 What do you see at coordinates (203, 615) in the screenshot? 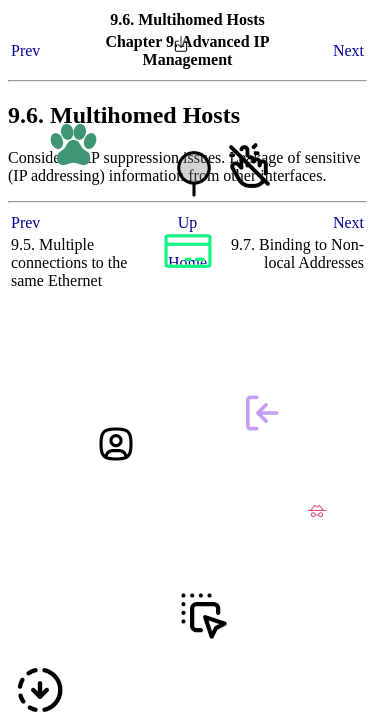
I see `drag and drop to reorder items` at bounding box center [203, 615].